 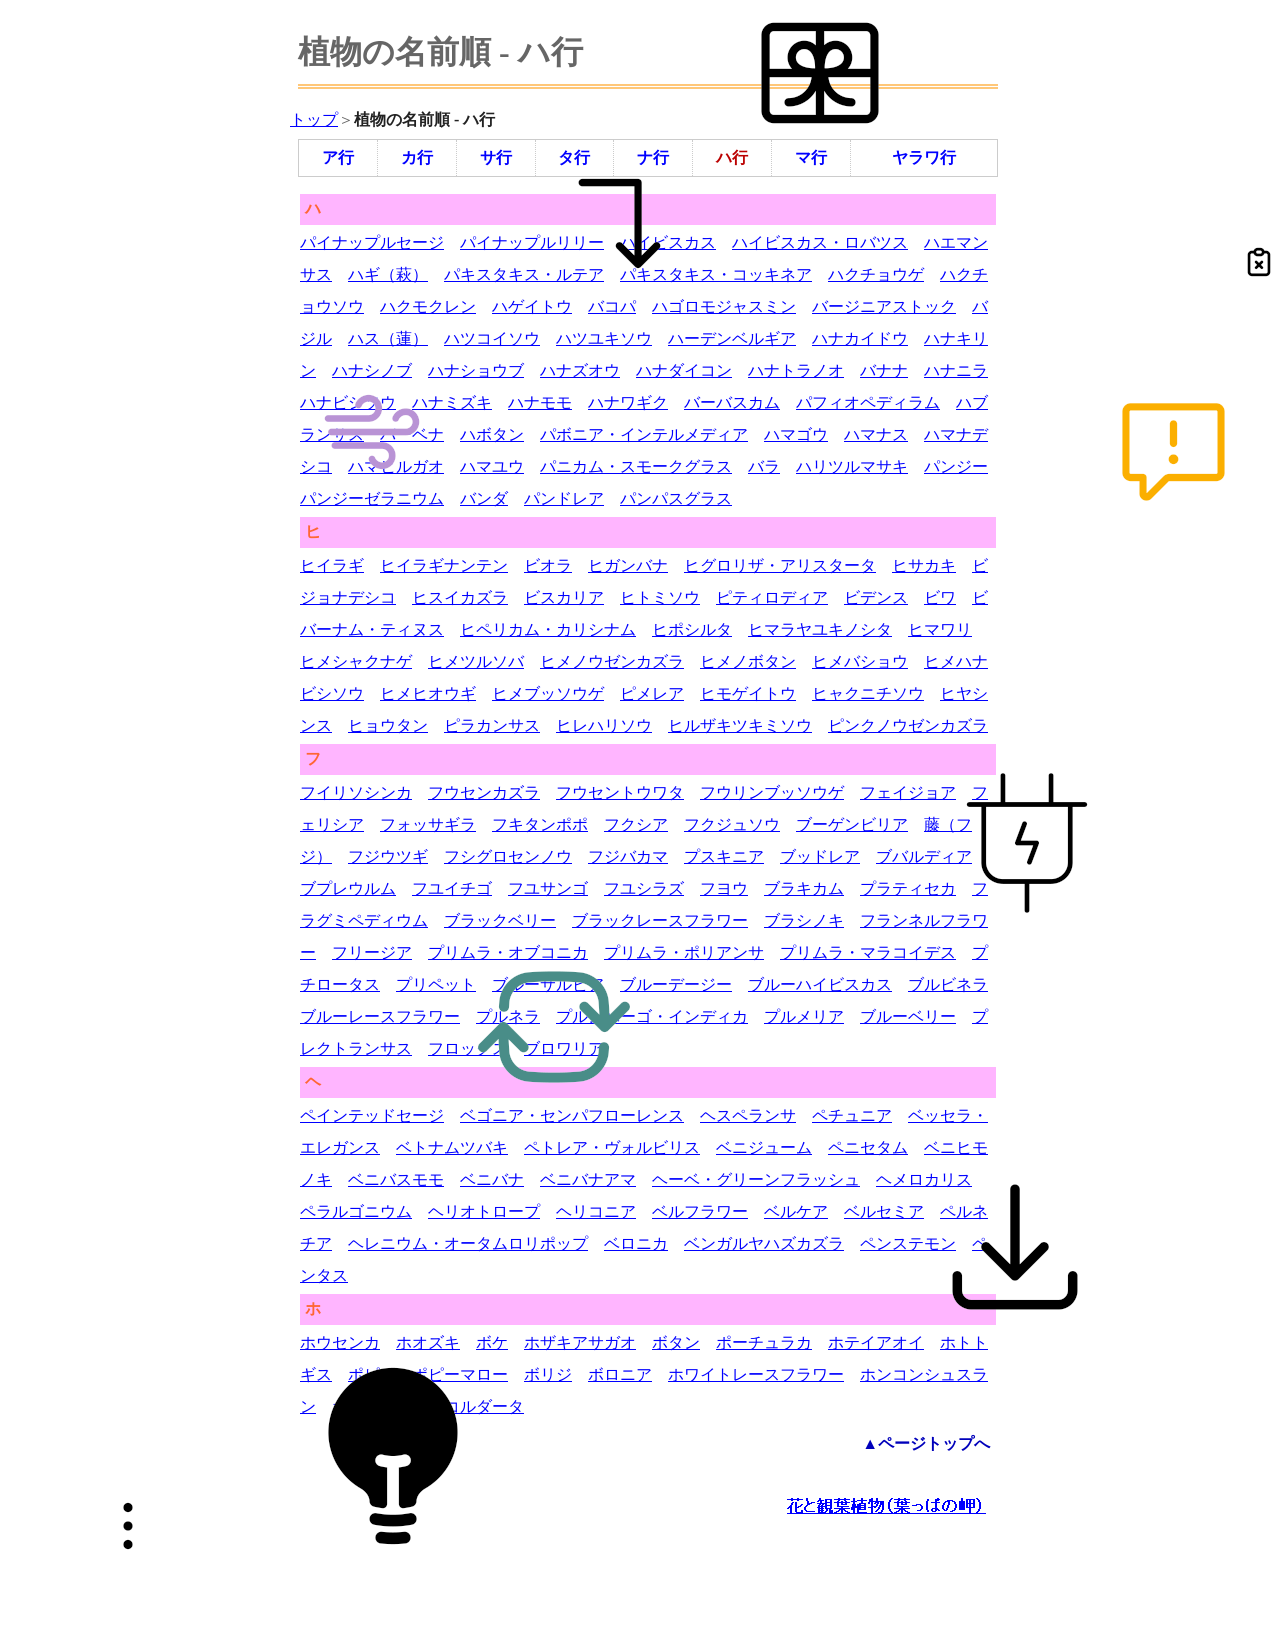 What do you see at coordinates (619, 223) in the screenshot?
I see `turn right then down navigation direction` at bounding box center [619, 223].